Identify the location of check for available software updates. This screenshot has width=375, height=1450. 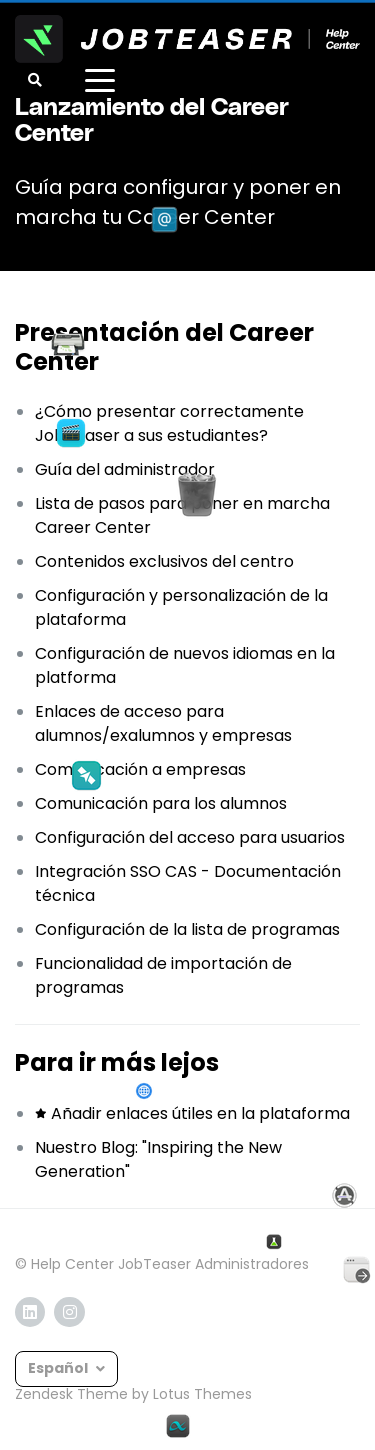
(344, 1195).